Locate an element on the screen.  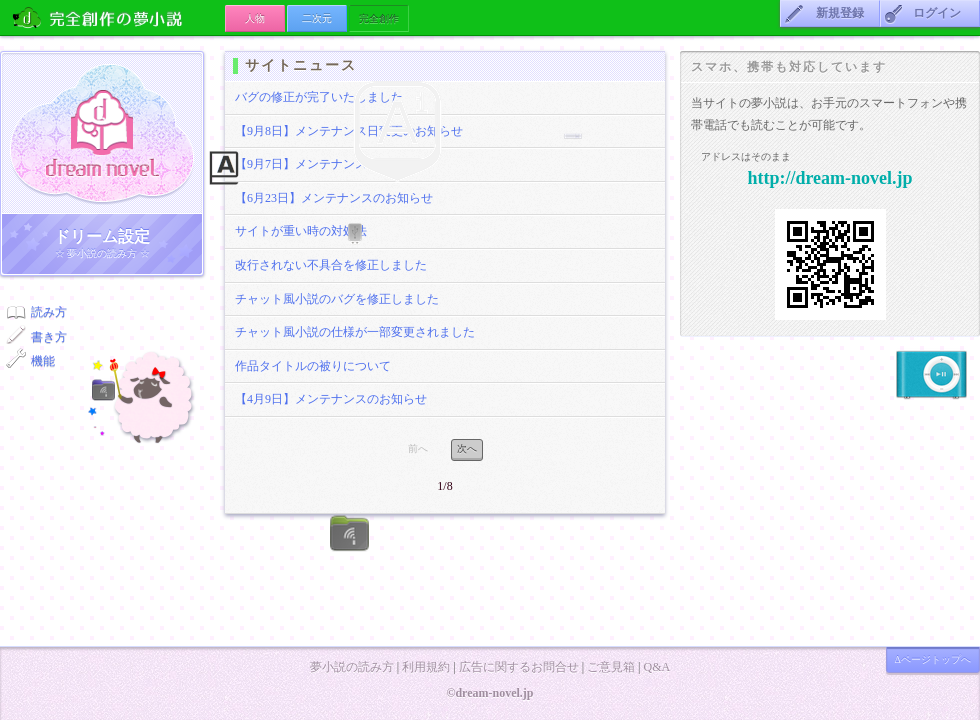
iPod shuffle device connected is located at coordinates (931, 361).